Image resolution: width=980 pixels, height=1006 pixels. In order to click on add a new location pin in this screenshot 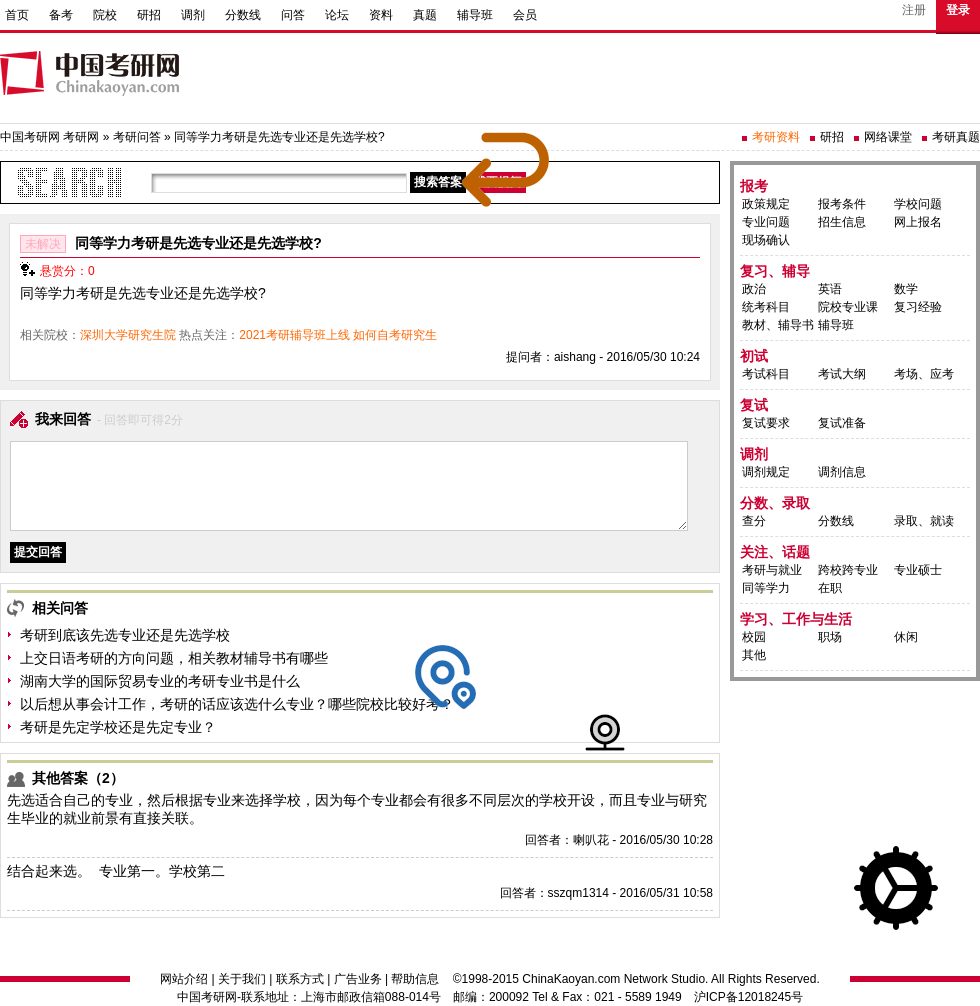, I will do `click(442, 675)`.